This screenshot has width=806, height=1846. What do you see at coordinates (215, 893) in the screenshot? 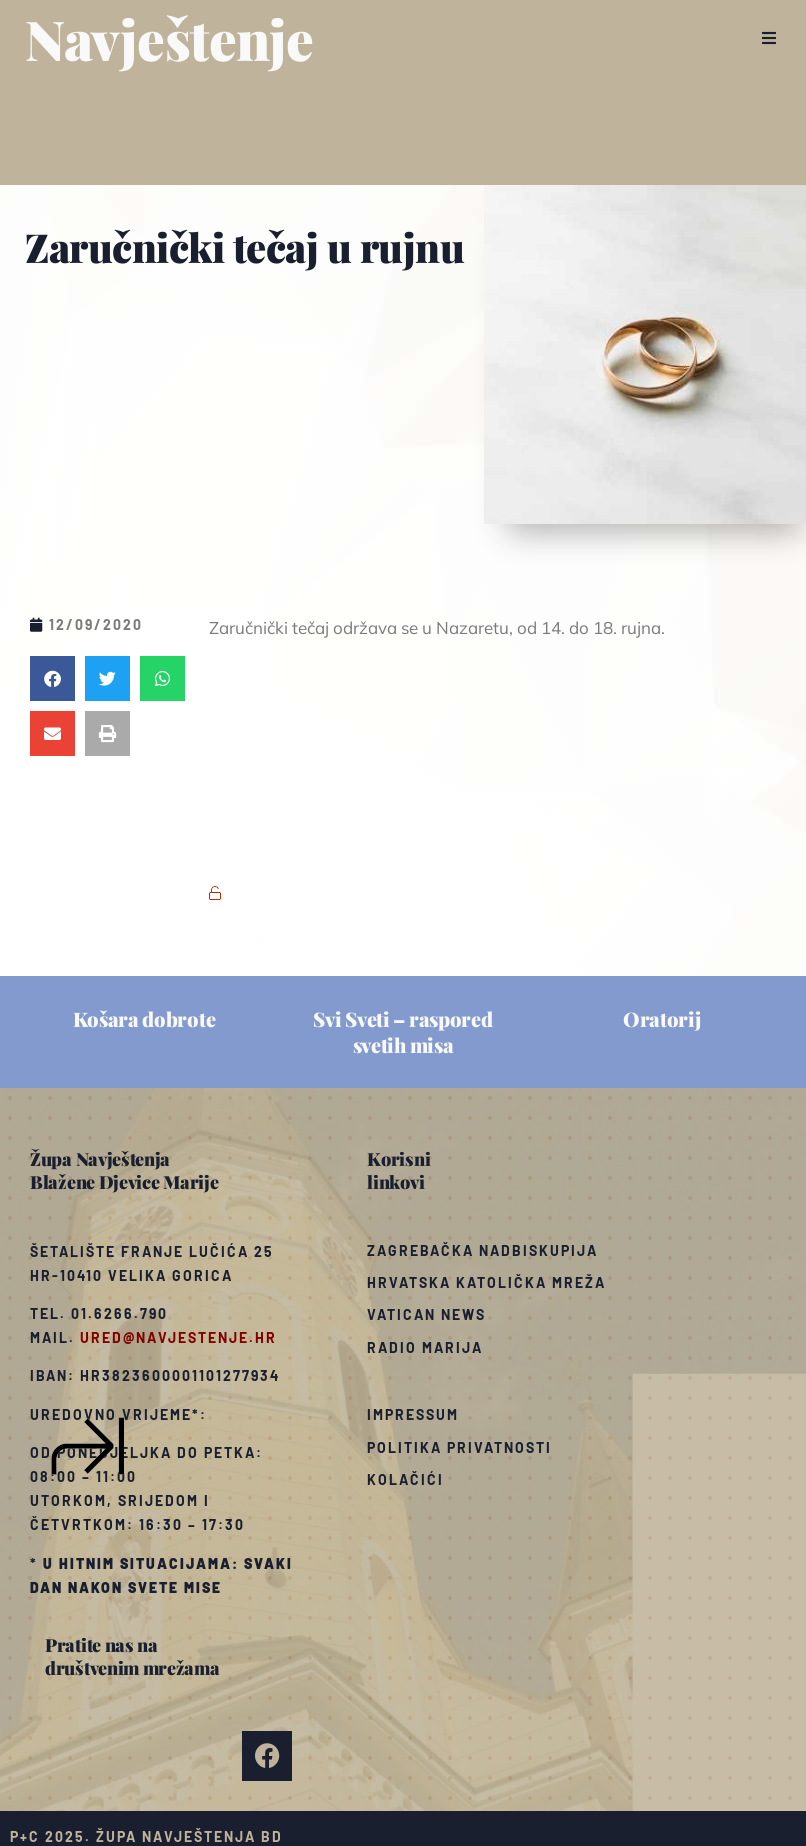
I see `unlock a file or resource` at bounding box center [215, 893].